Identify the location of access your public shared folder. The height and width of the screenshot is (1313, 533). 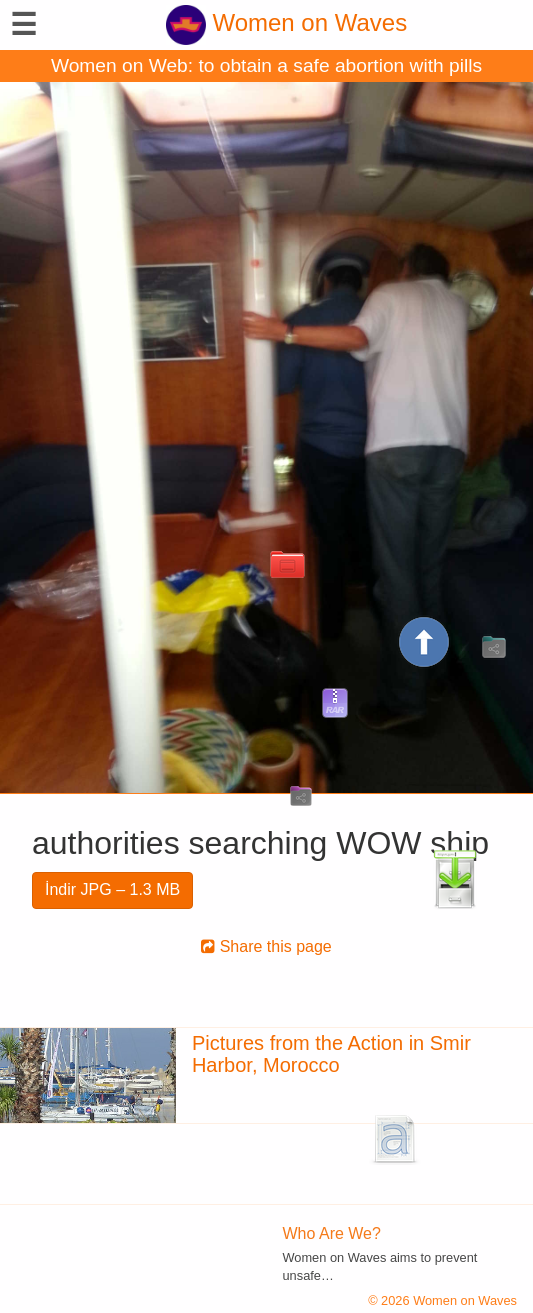
(494, 647).